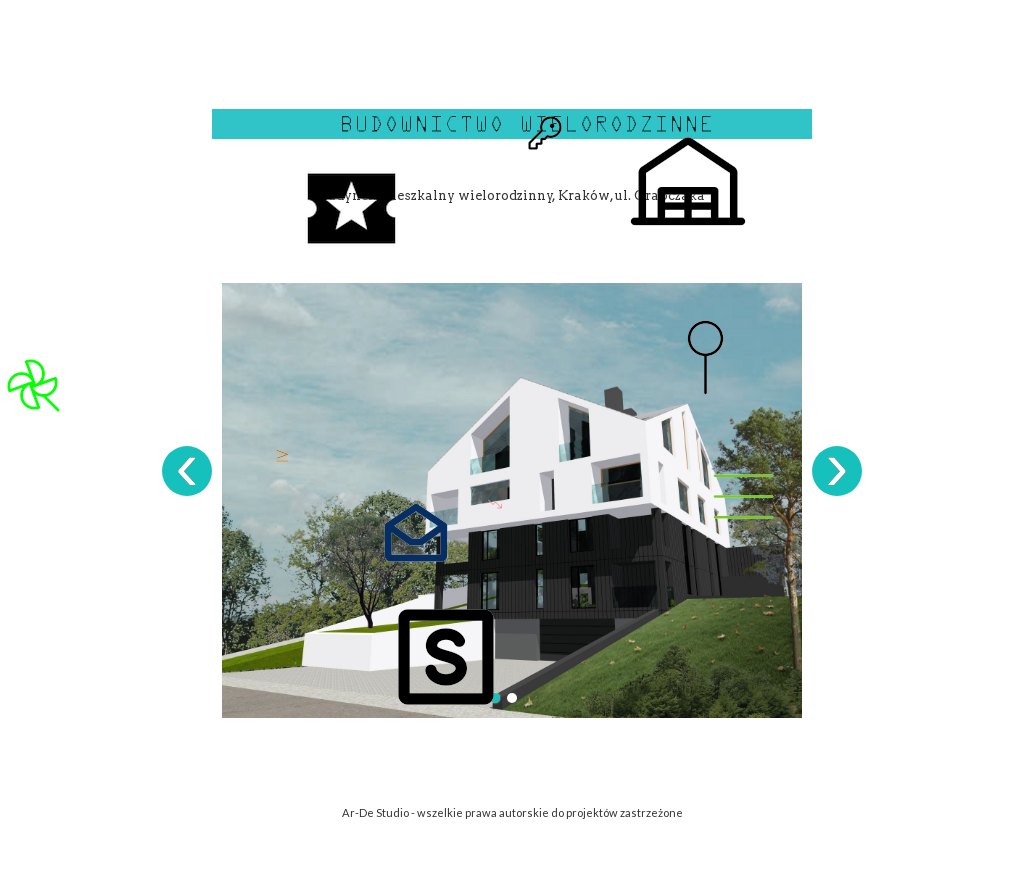 This screenshot has width=1024, height=873. I want to click on indicates a downward trend or decline in data, so click(495, 504).